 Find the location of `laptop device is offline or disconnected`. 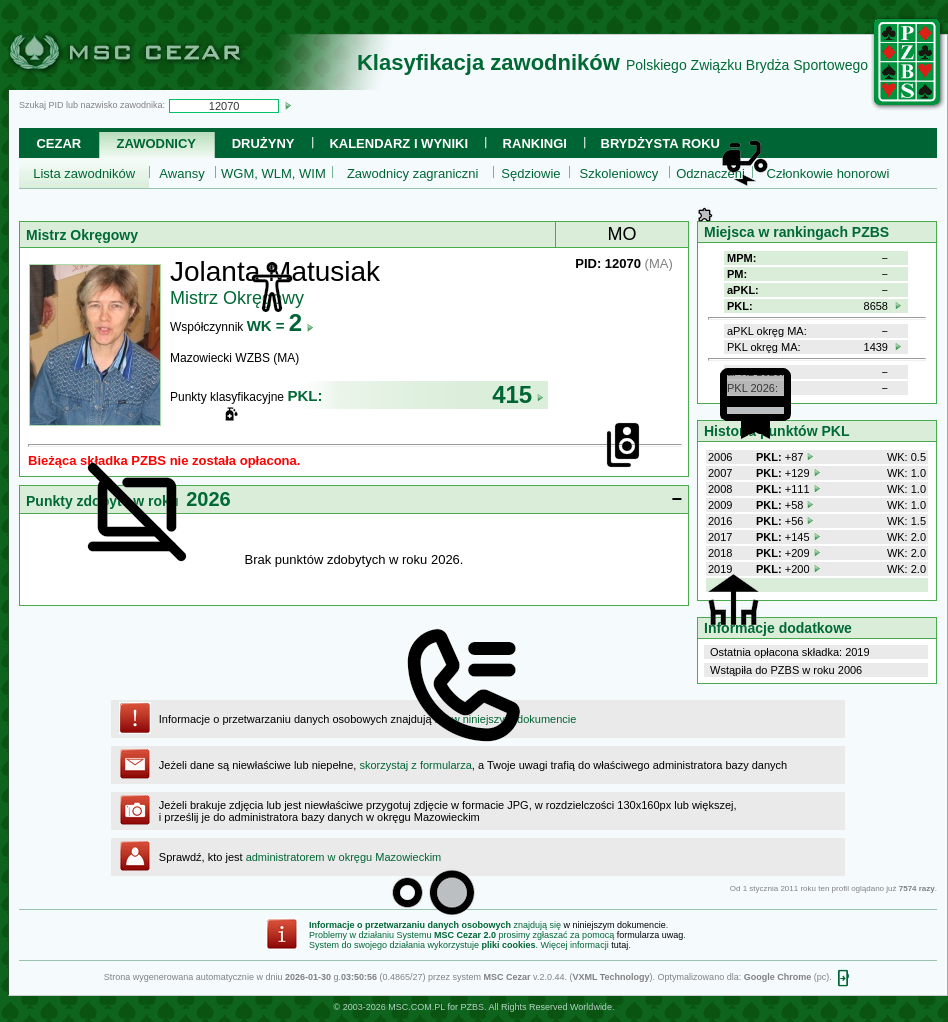

laptop device is offline or disconnected is located at coordinates (137, 512).